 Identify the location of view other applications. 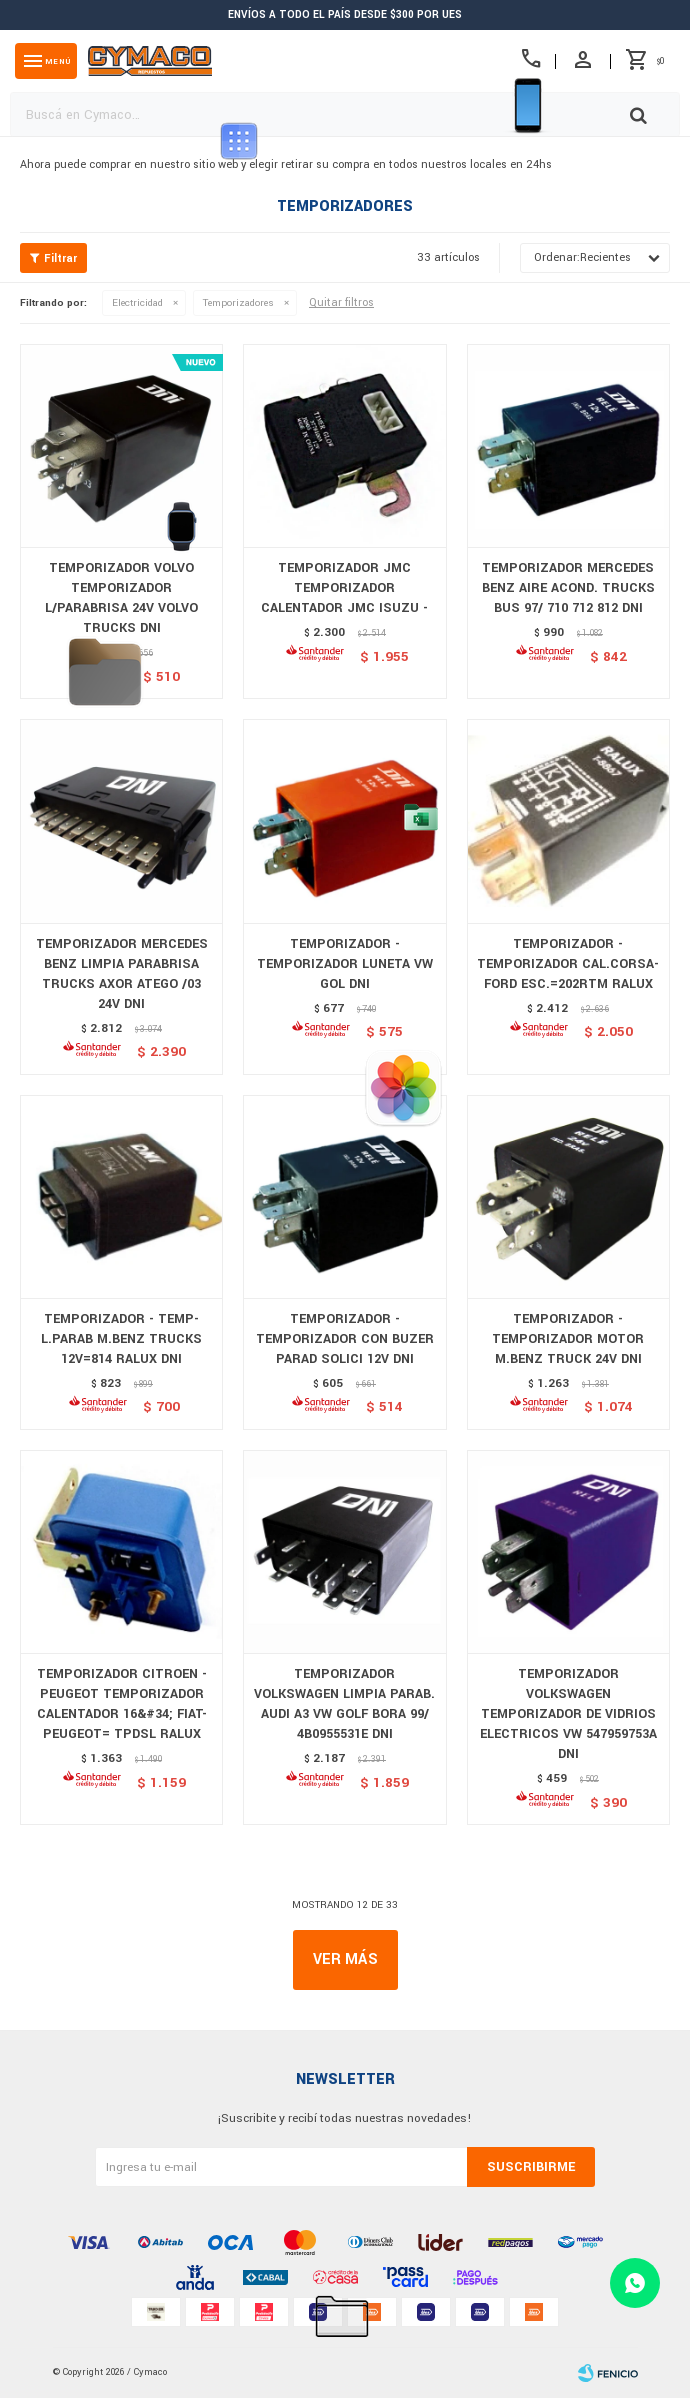
(239, 141).